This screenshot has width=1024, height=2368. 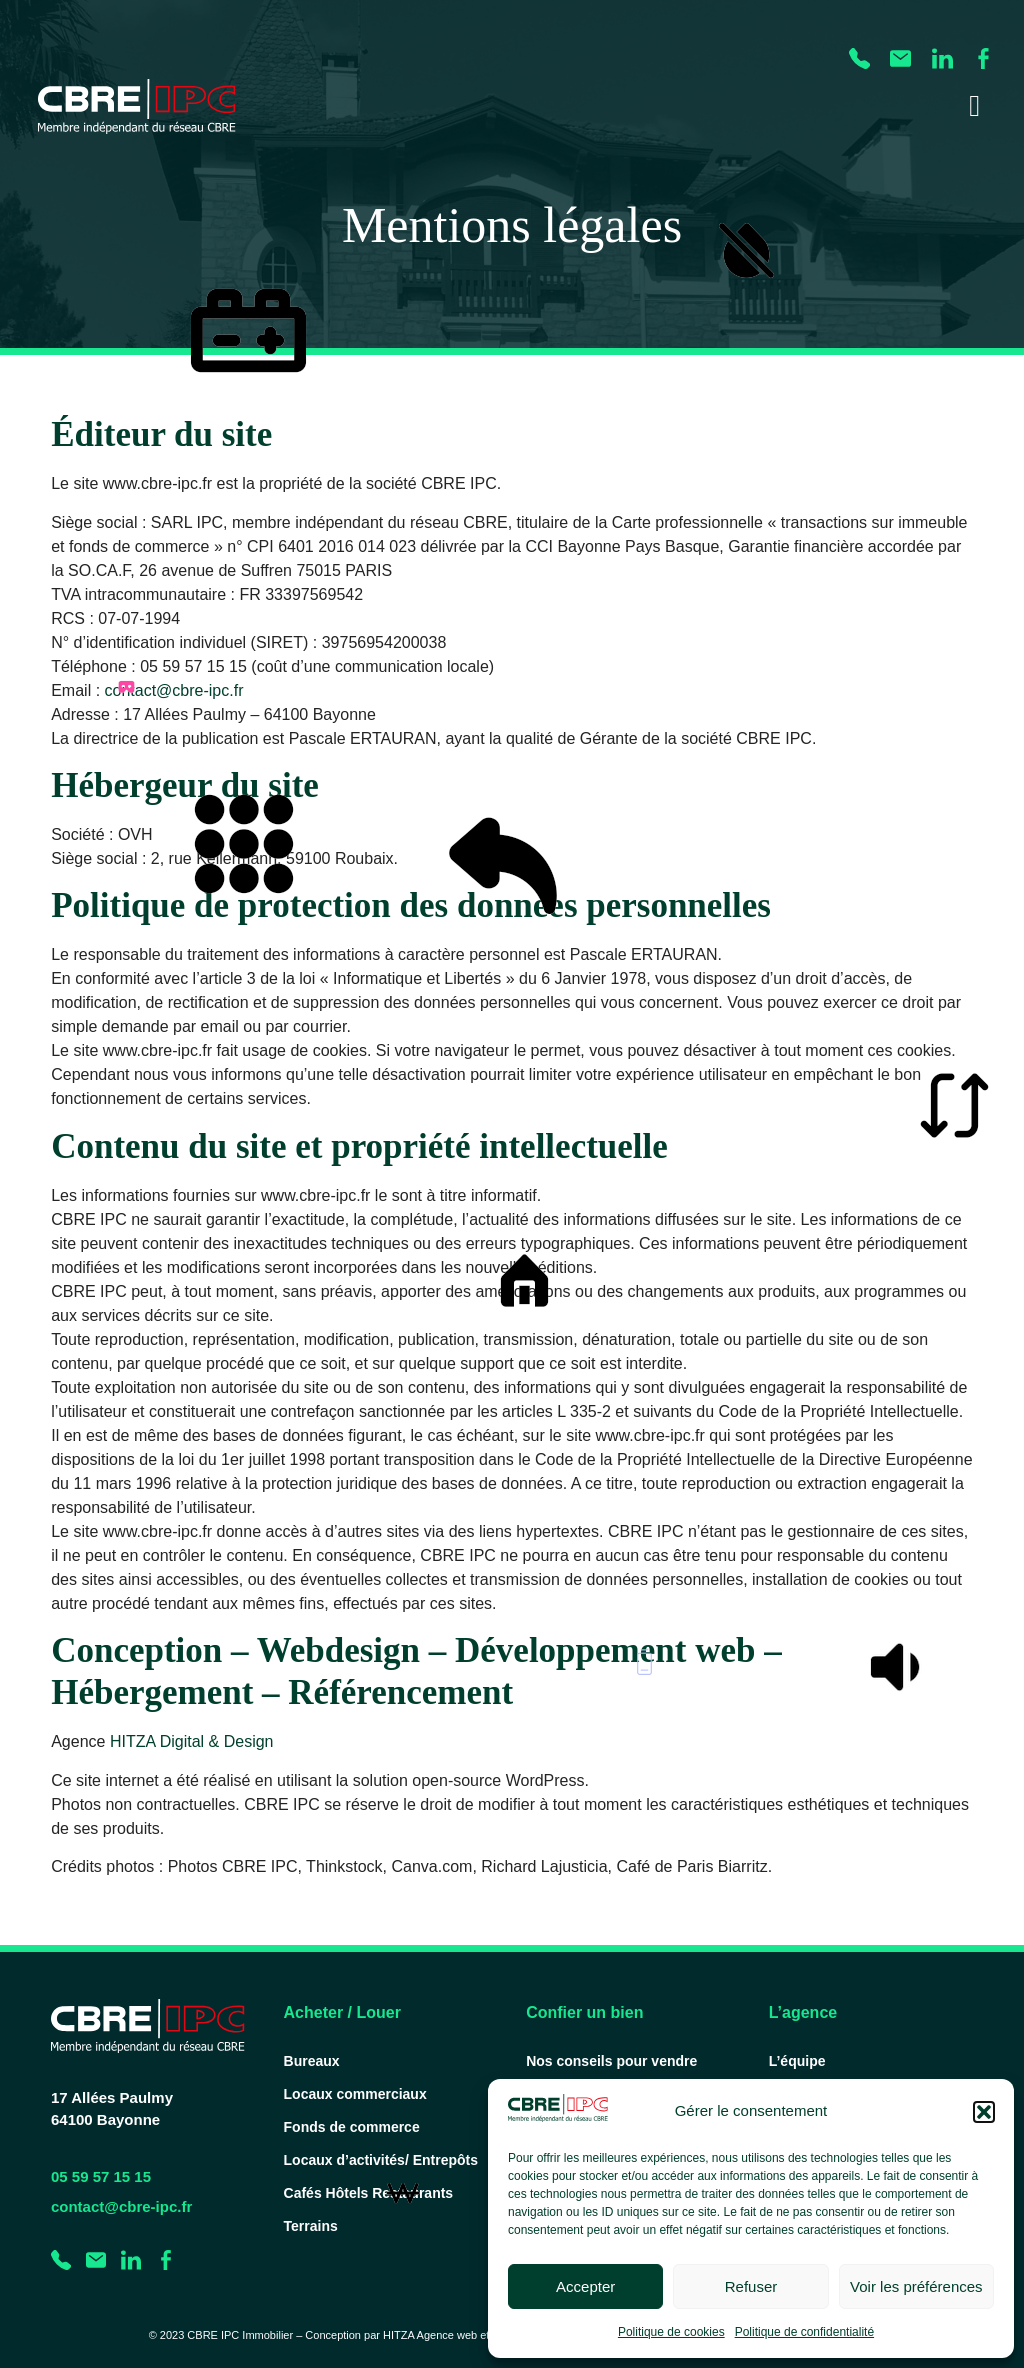 What do you see at coordinates (248, 334) in the screenshot?
I see `check vehicle battery status` at bounding box center [248, 334].